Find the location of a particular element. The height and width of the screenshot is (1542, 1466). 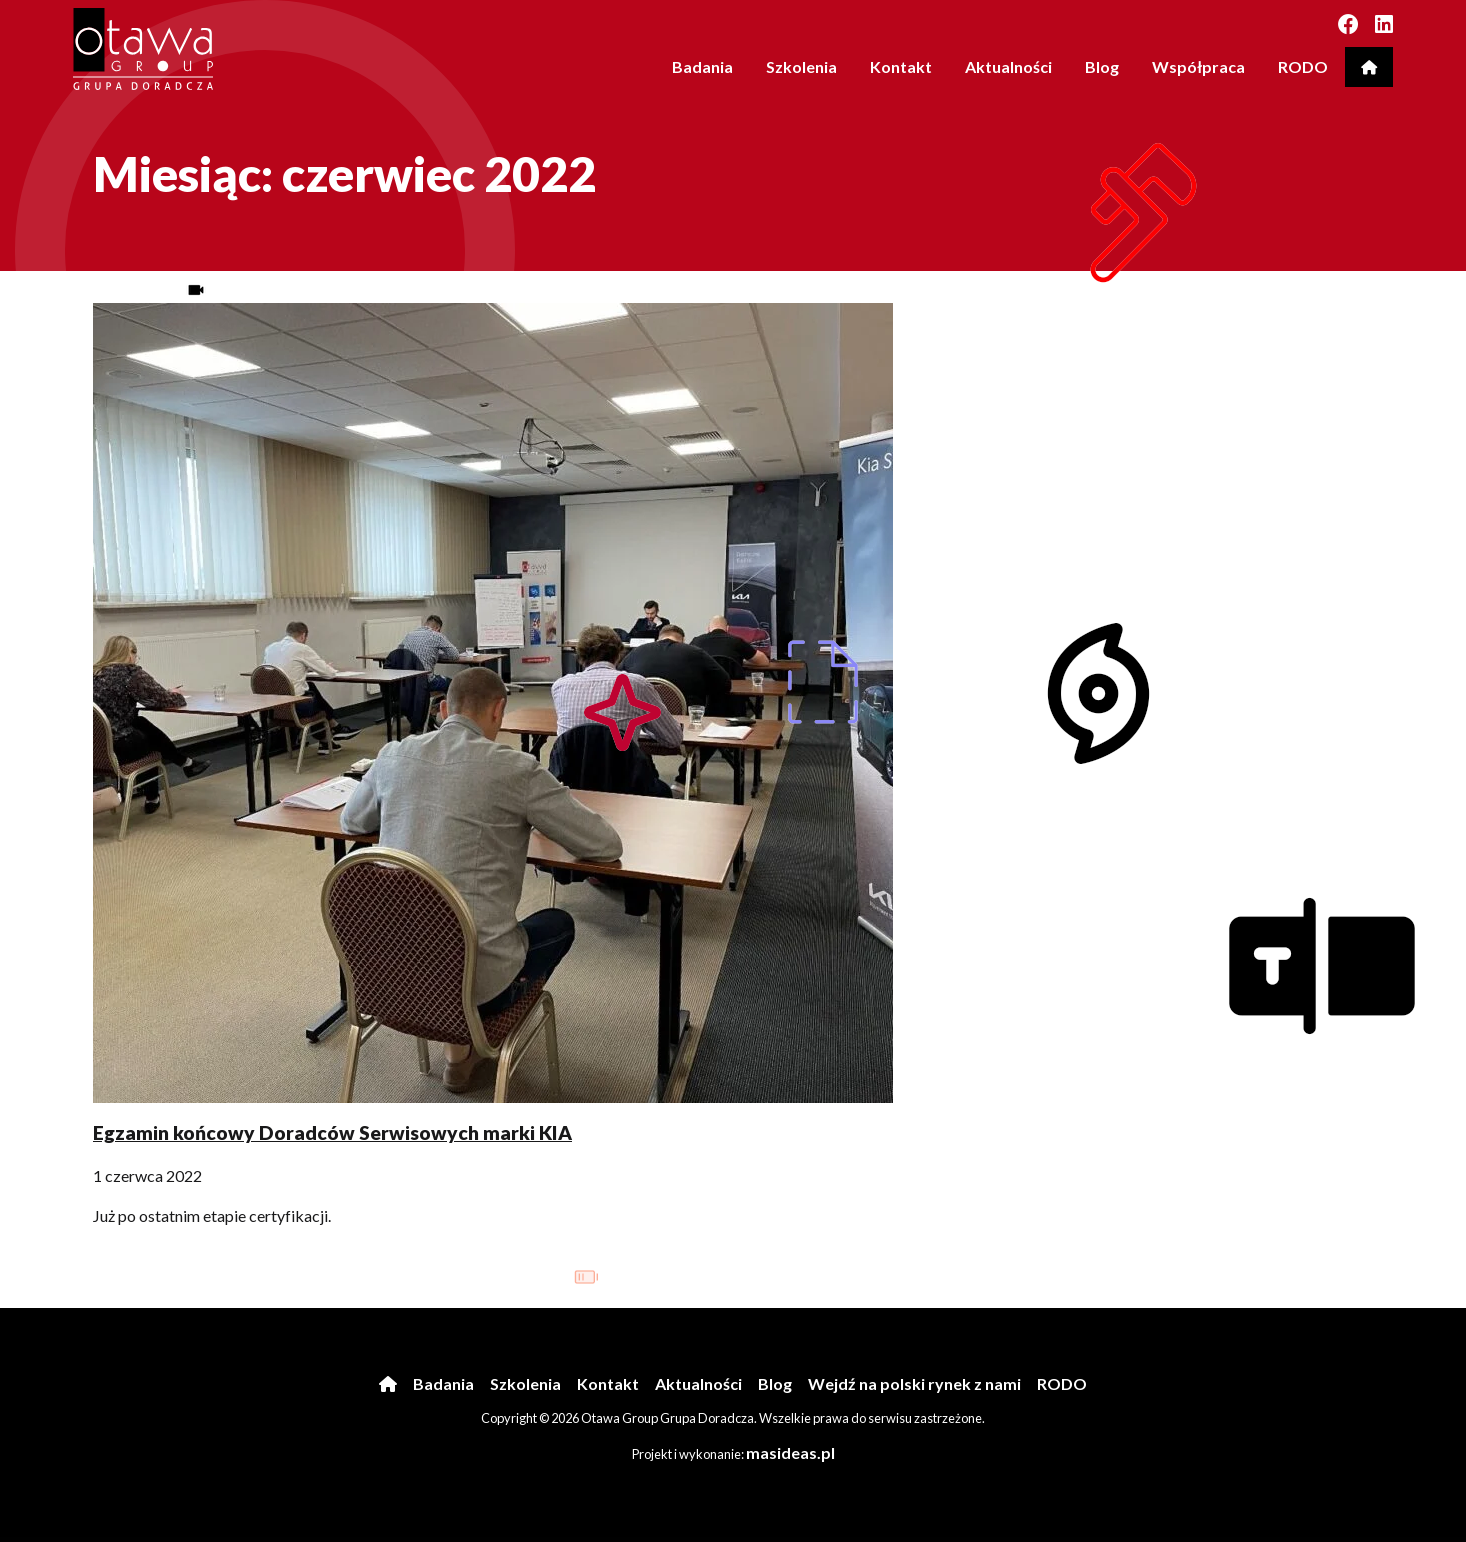

indicates severe weather alert or hurricane warning is located at coordinates (1098, 693).